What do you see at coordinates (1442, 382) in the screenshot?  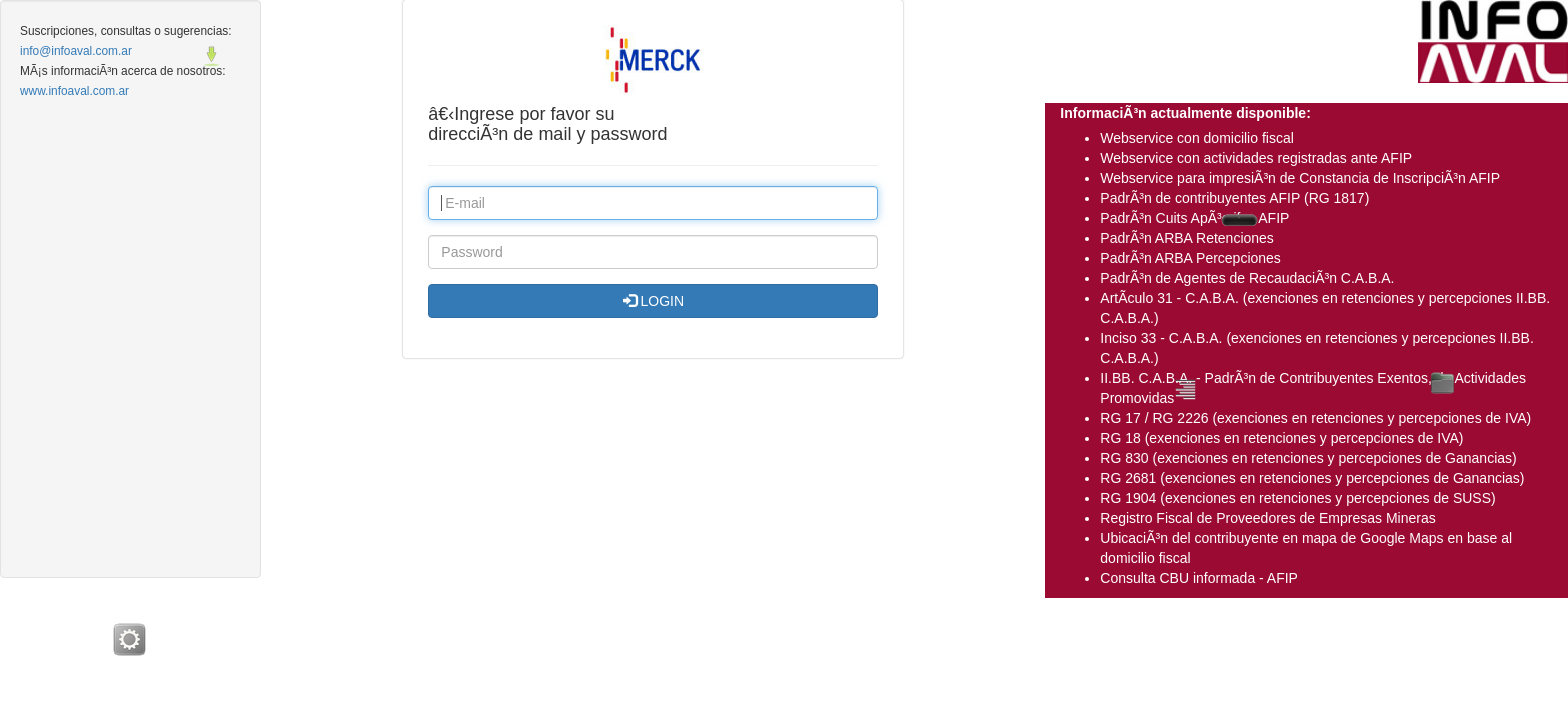 I see `indicates a valid drop target for dragging files` at bounding box center [1442, 382].